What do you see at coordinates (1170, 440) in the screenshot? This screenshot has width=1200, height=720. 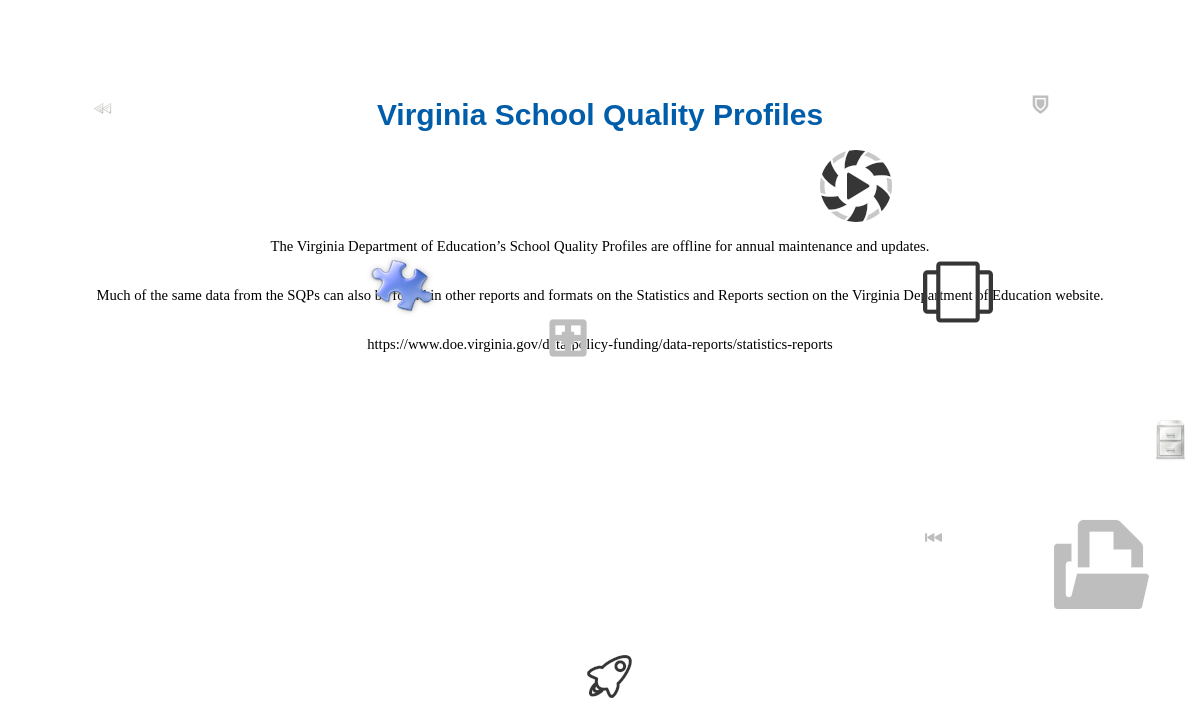 I see `open the file manager application` at bounding box center [1170, 440].